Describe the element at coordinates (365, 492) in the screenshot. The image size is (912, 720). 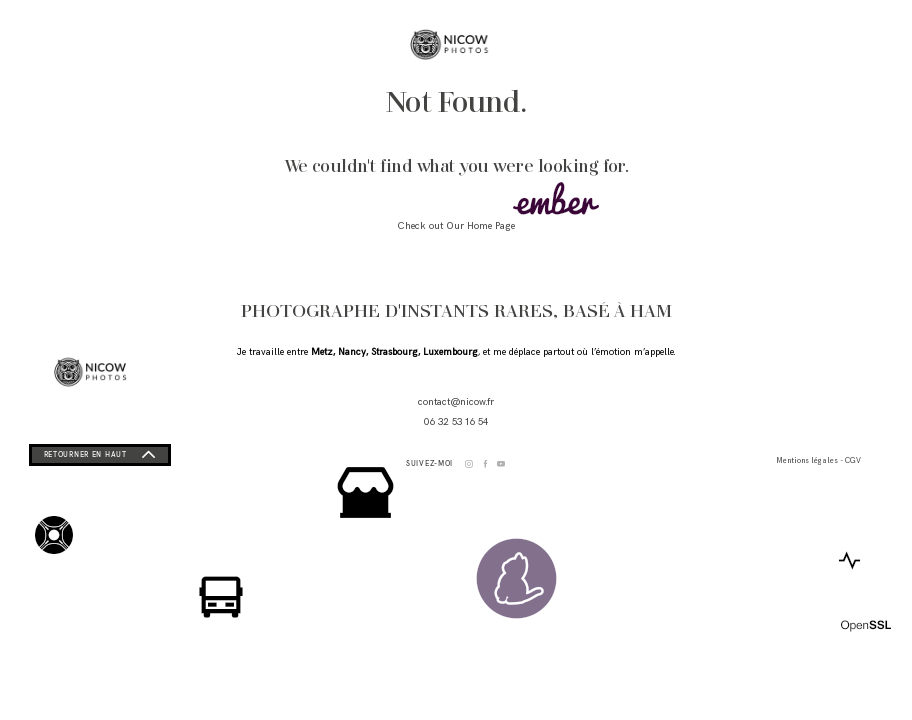
I see `open the store or marketplace` at that location.